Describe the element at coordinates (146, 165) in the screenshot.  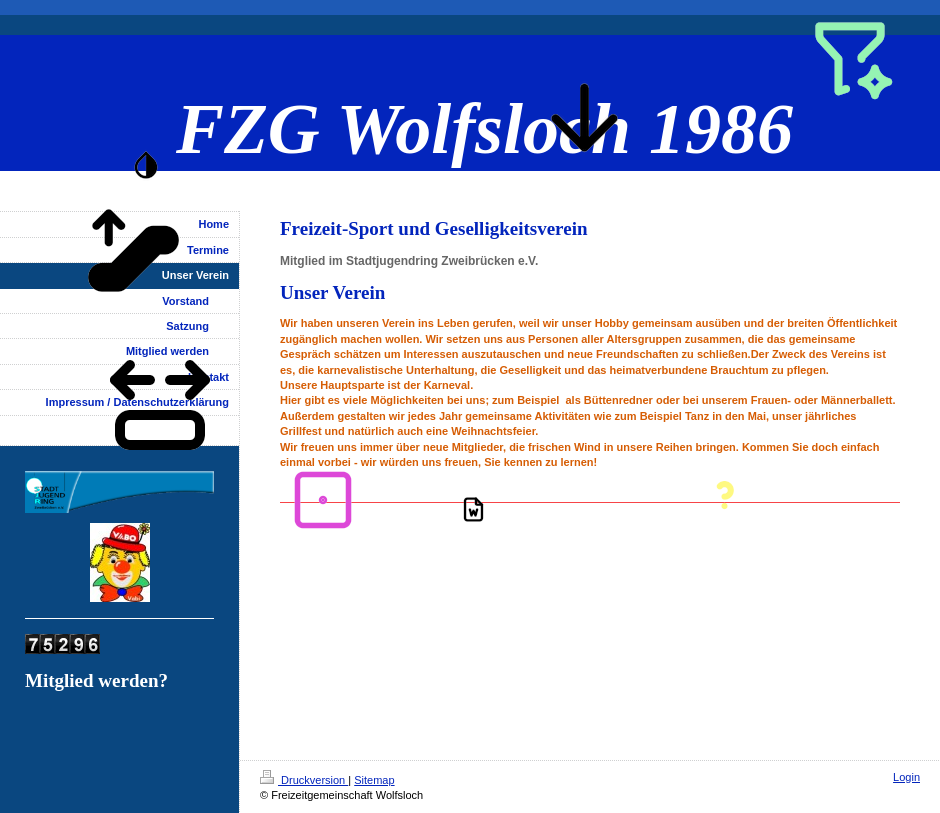
I see `toggle color inversion or contrast settings` at that location.